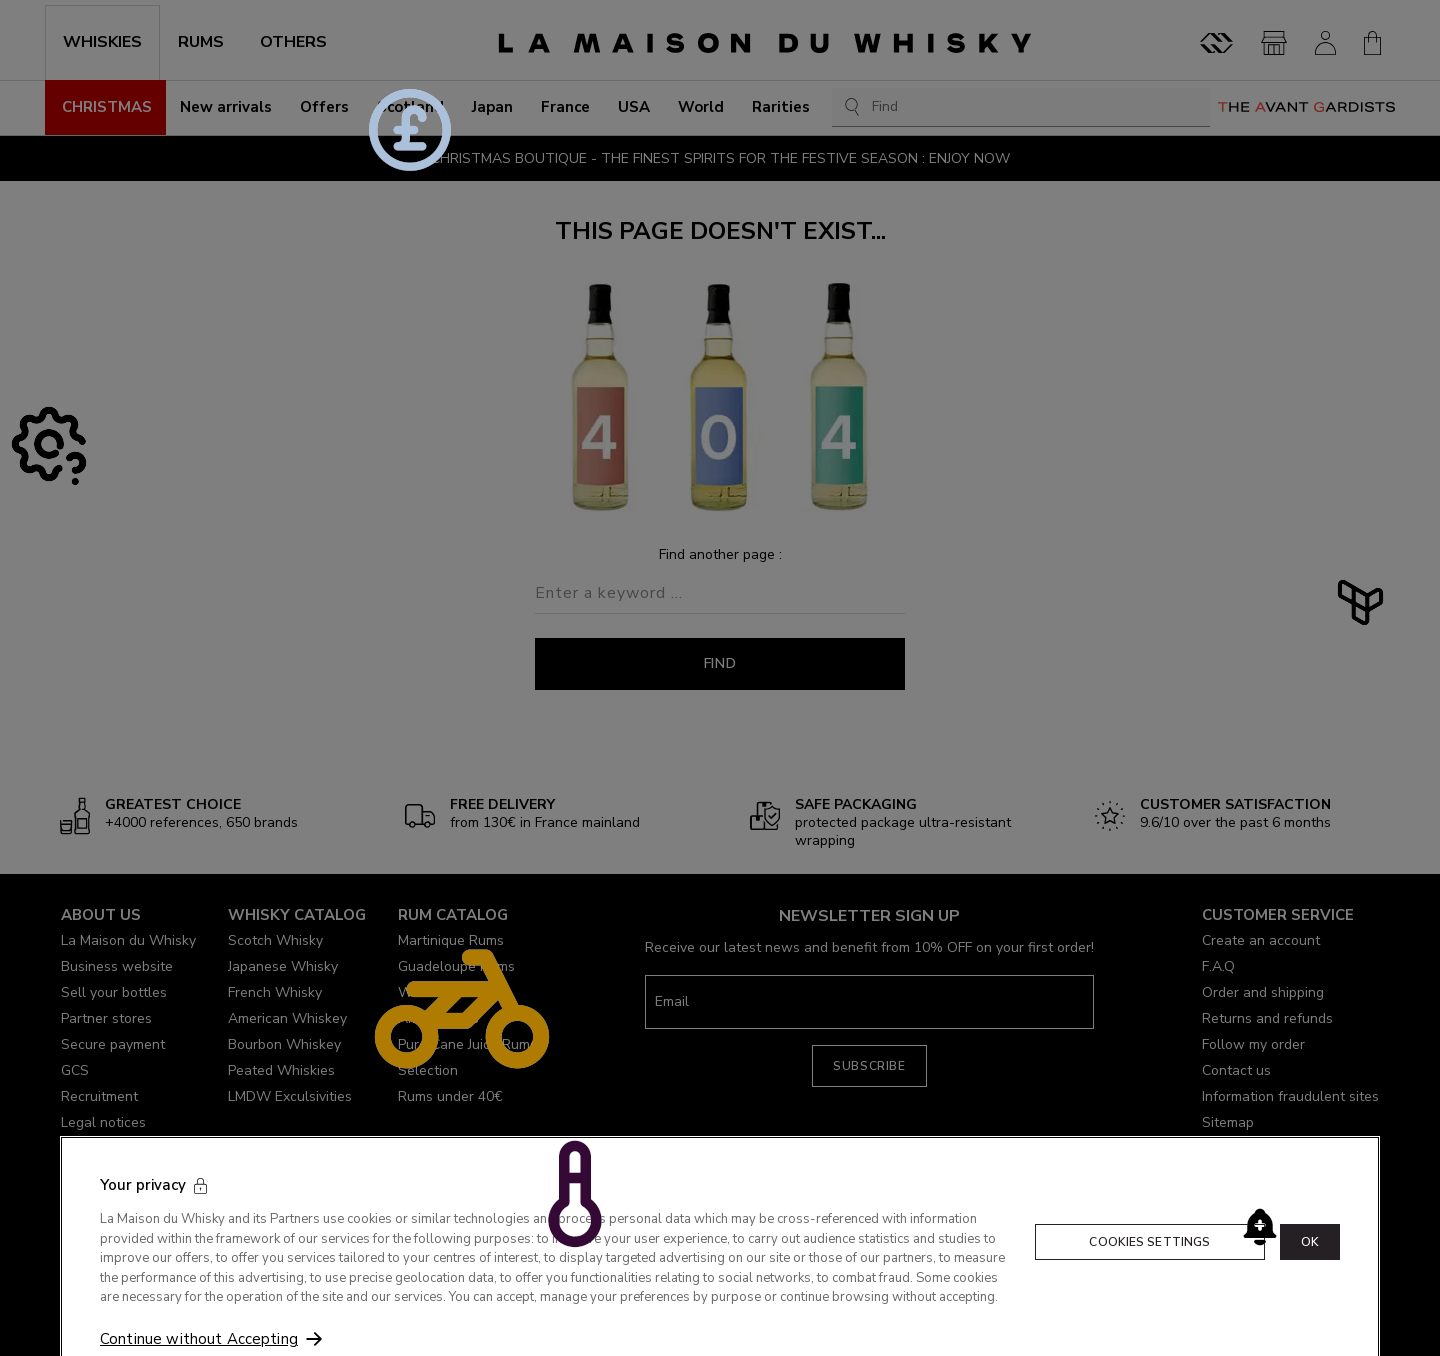 Image resolution: width=1440 pixels, height=1356 pixels. I want to click on view current temperature reading, so click(575, 1194).